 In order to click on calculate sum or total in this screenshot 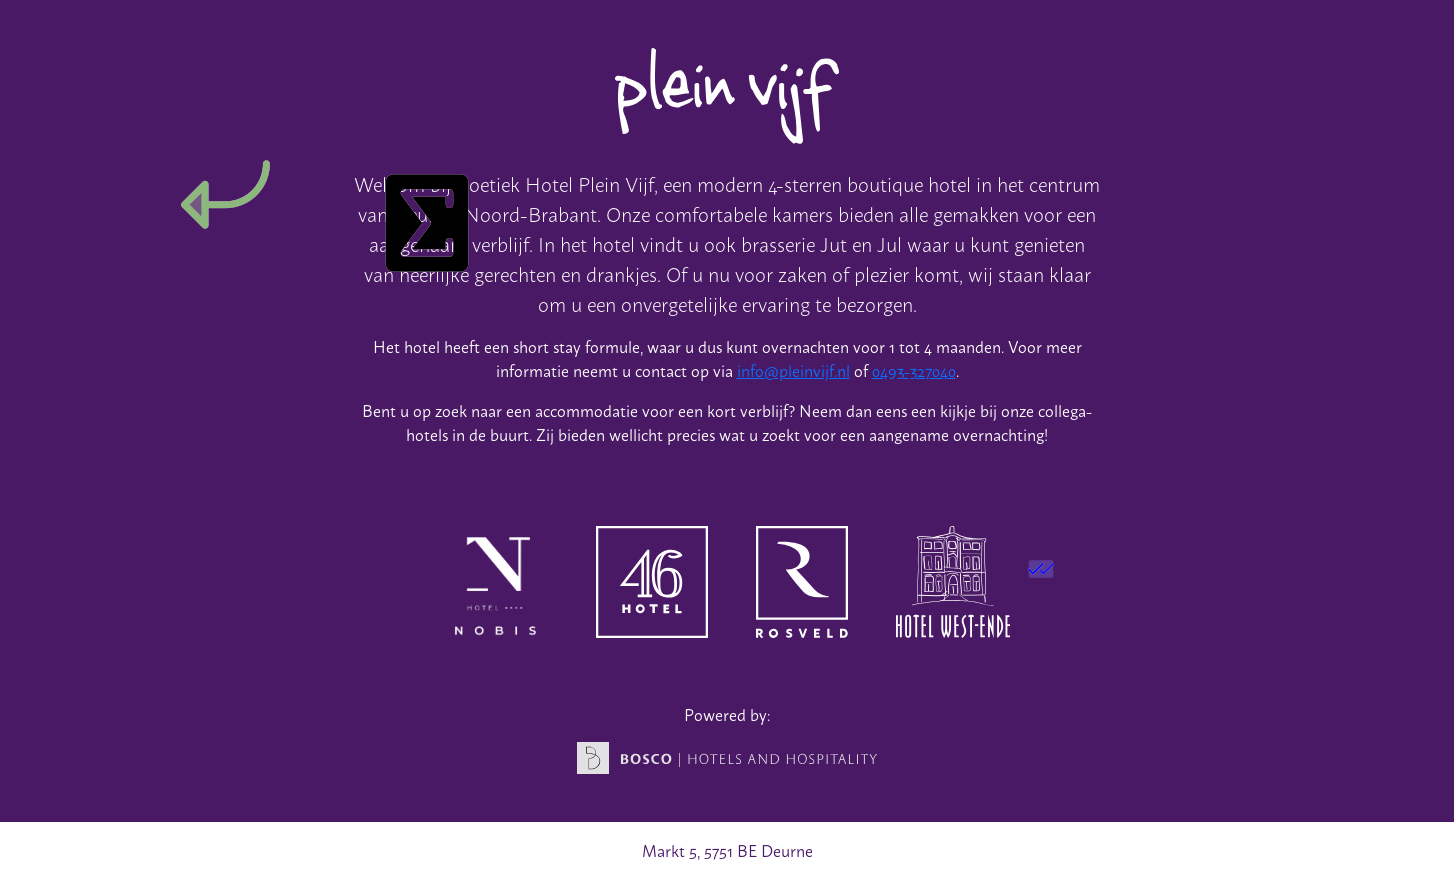, I will do `click(427, 223)`.